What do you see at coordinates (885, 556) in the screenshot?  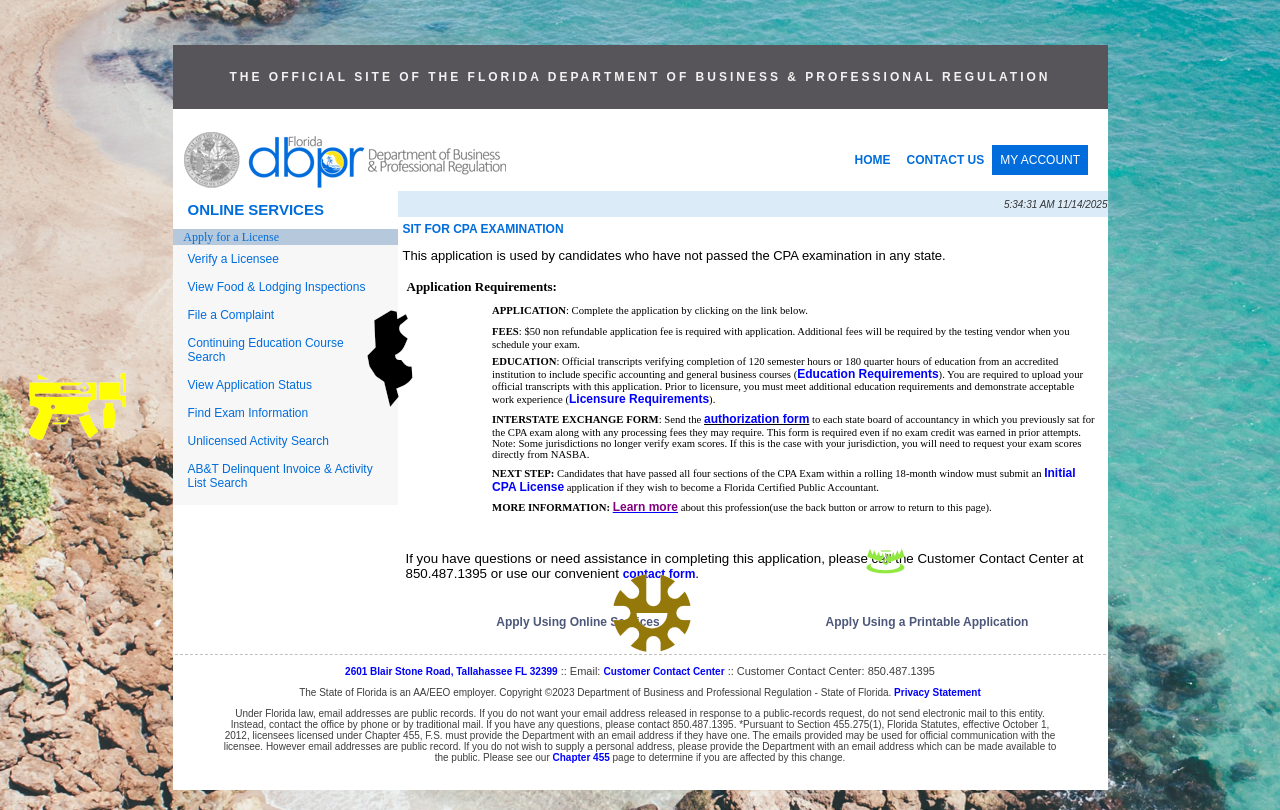 I see `trap or hazard indicator in a game interface` at bounding box center [885, 556].